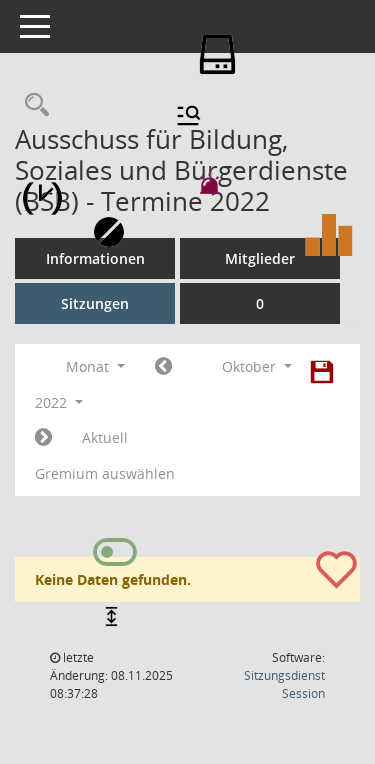  Describe the element at coordinates (336, 569) in the screenshot. I see `add to favorites` at that location.